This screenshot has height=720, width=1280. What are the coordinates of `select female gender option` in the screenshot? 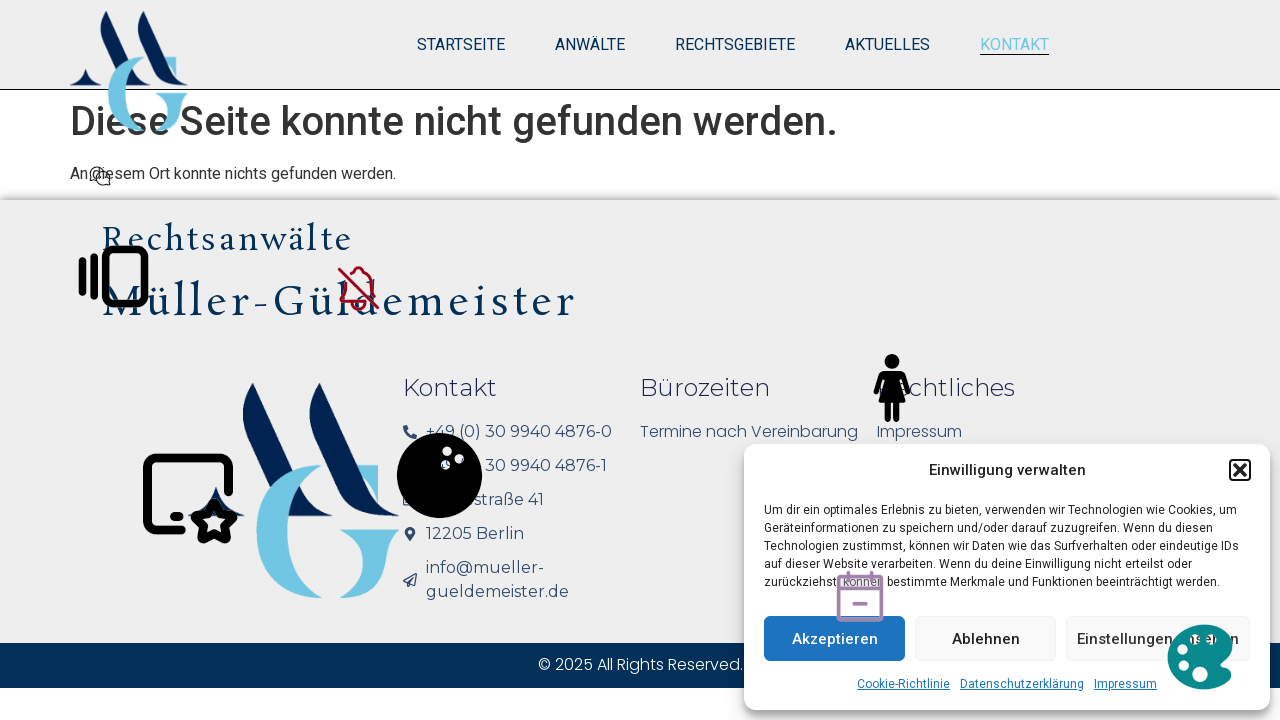 It's located at (892, 388).